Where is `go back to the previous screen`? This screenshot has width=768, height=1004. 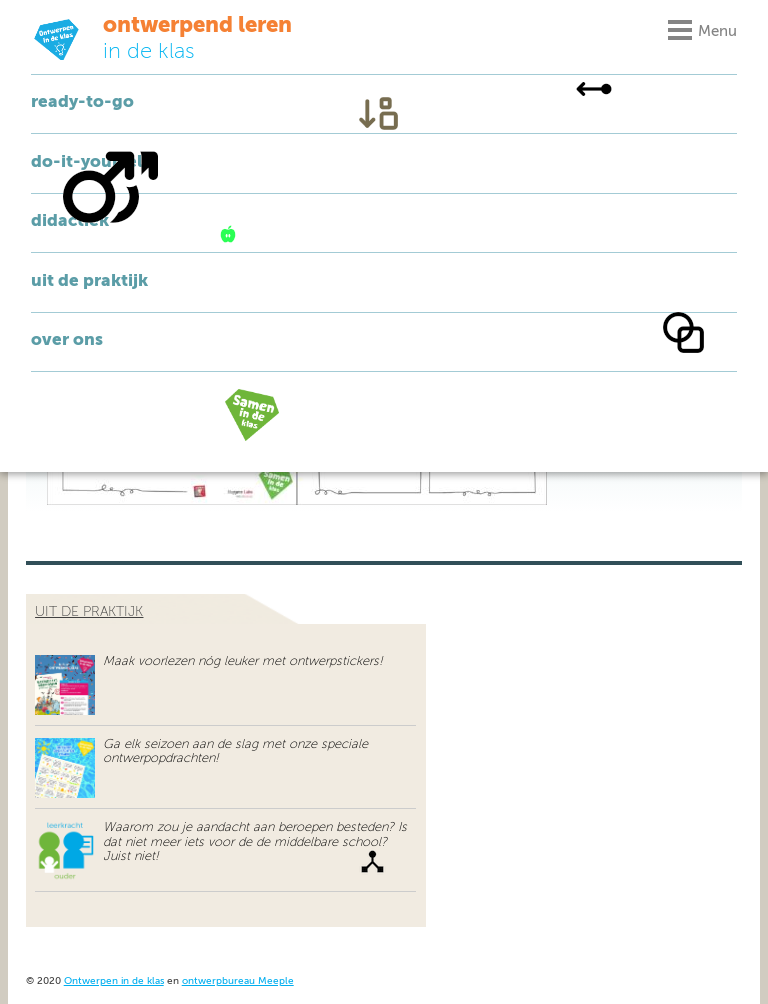 go back to the previous screen is located at coordinates (594, 89).